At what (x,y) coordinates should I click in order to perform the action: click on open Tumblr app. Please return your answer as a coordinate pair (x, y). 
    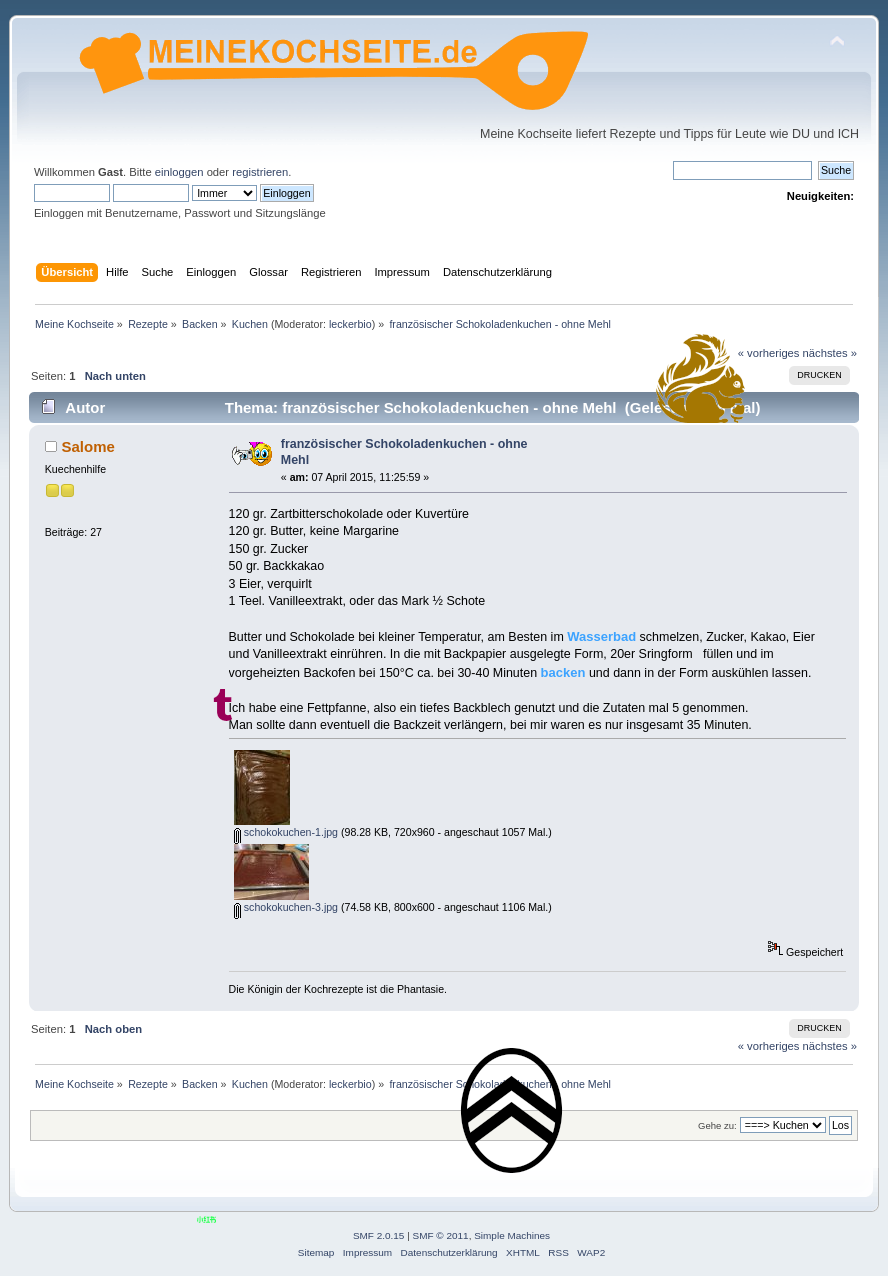
    Looking at the image, I should click on (223, 705).